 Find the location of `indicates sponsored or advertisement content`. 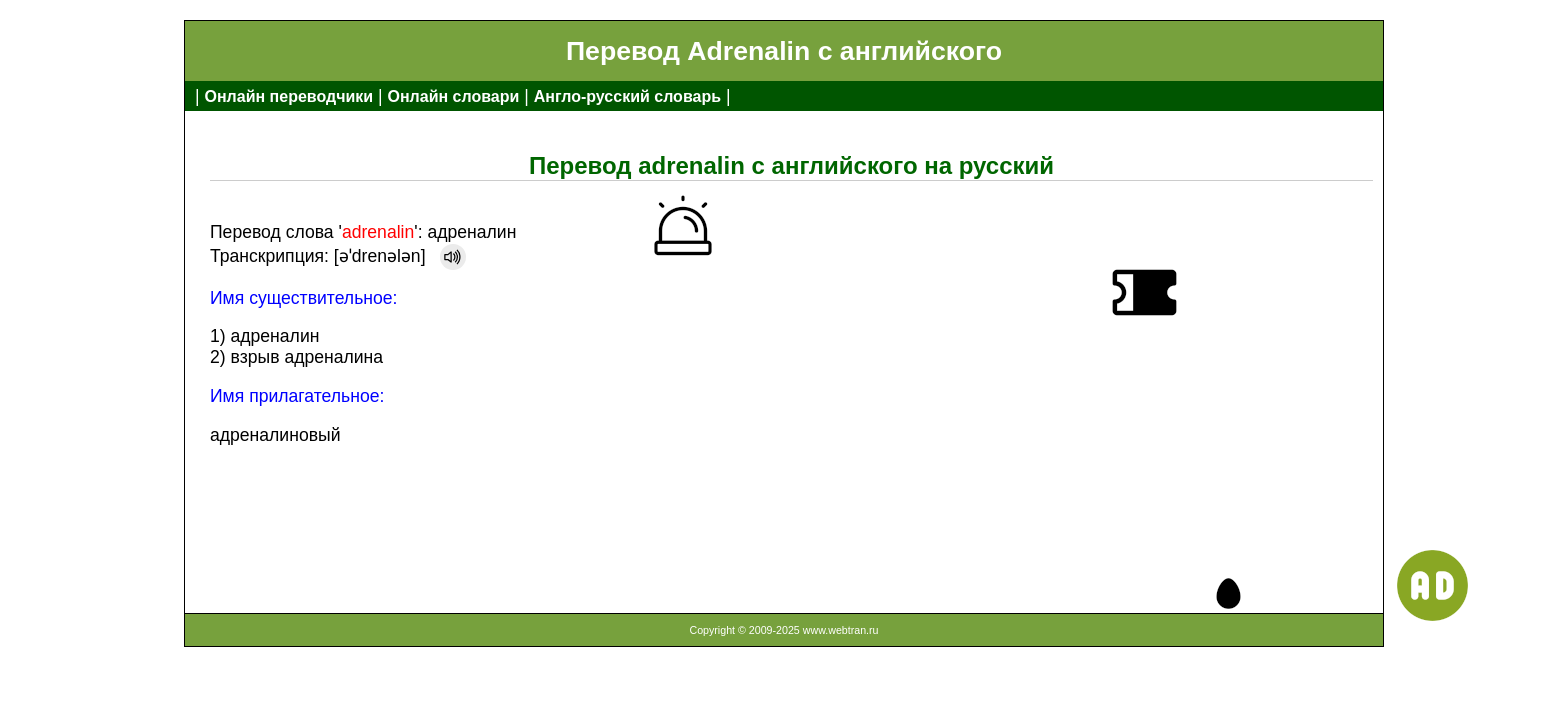

indicates sponsored or advertisement content is located at coordinates (1432, 585).